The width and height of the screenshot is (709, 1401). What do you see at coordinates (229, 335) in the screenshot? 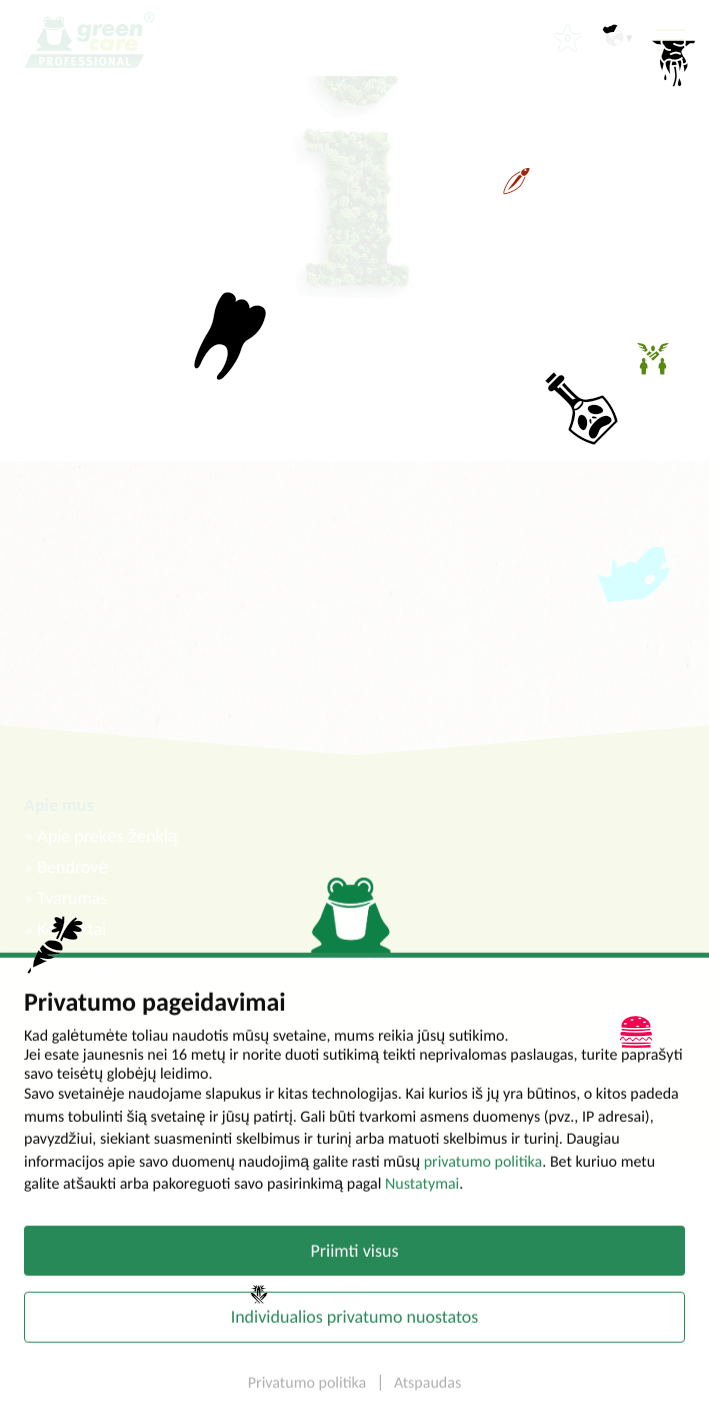
I see `access dental health information` at bounding box center [229, 335].